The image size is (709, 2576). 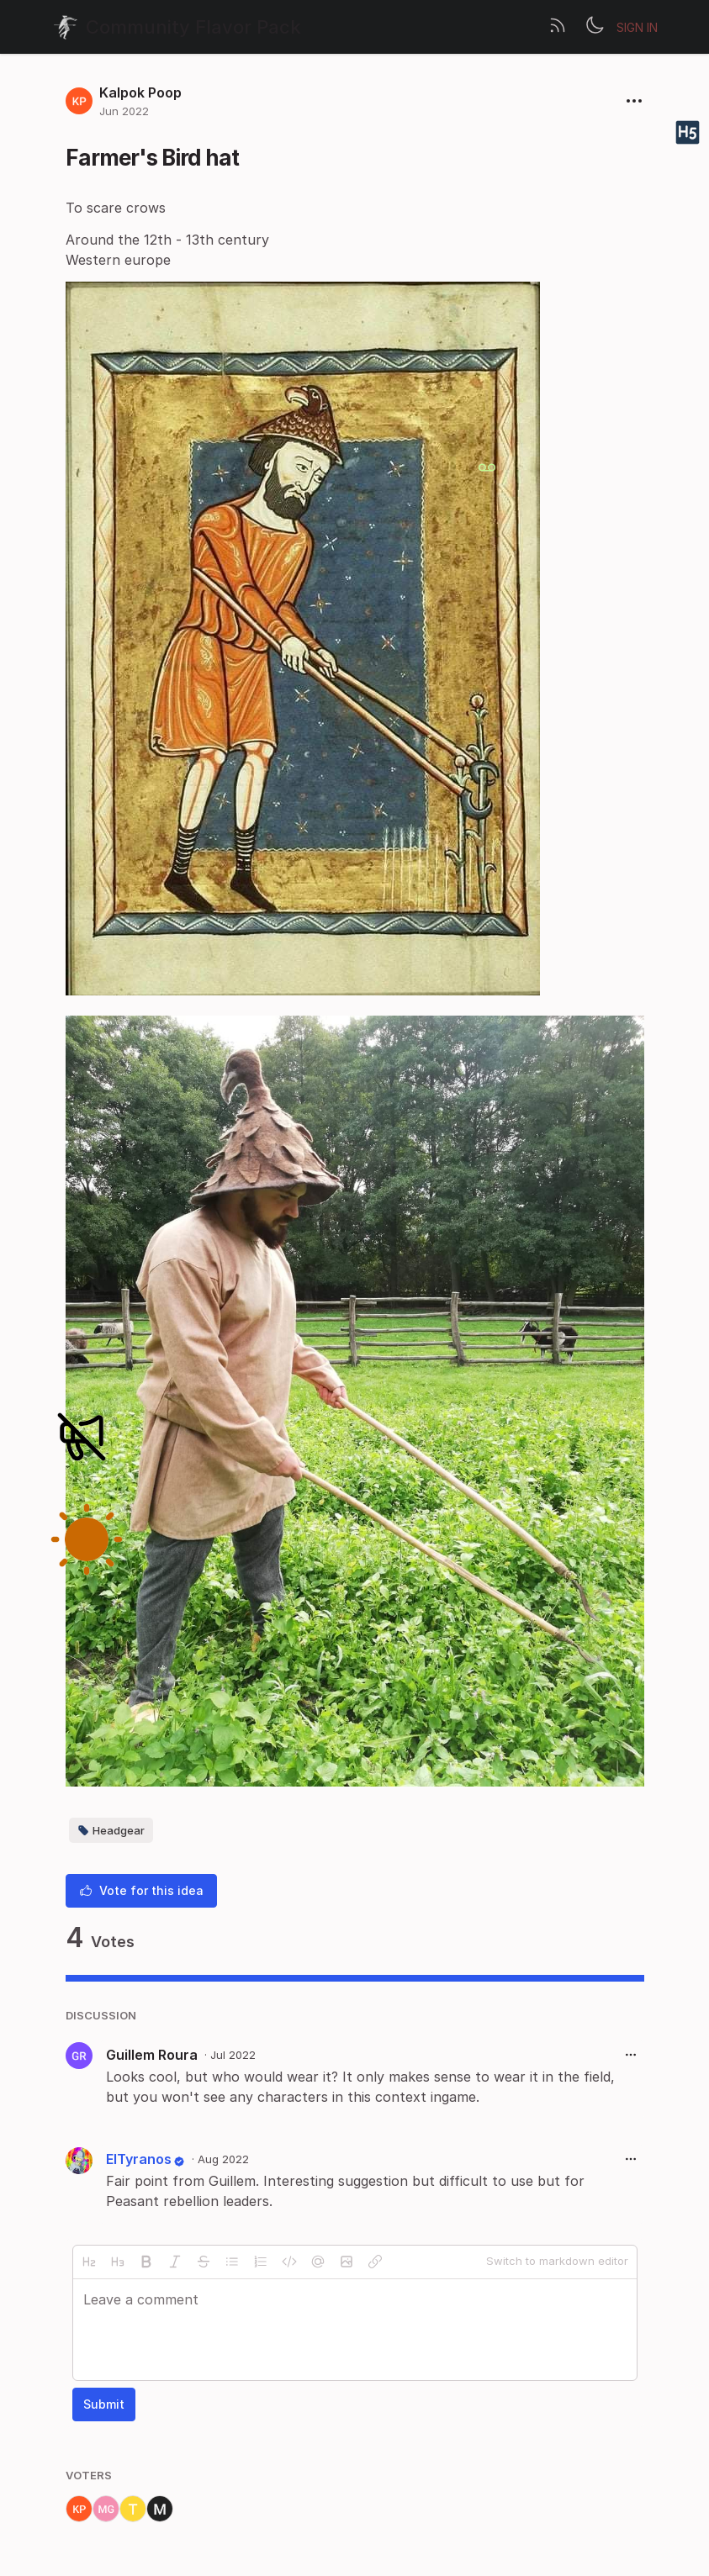 I want to click on format text as heading level 5, so click(x=687, y=132).